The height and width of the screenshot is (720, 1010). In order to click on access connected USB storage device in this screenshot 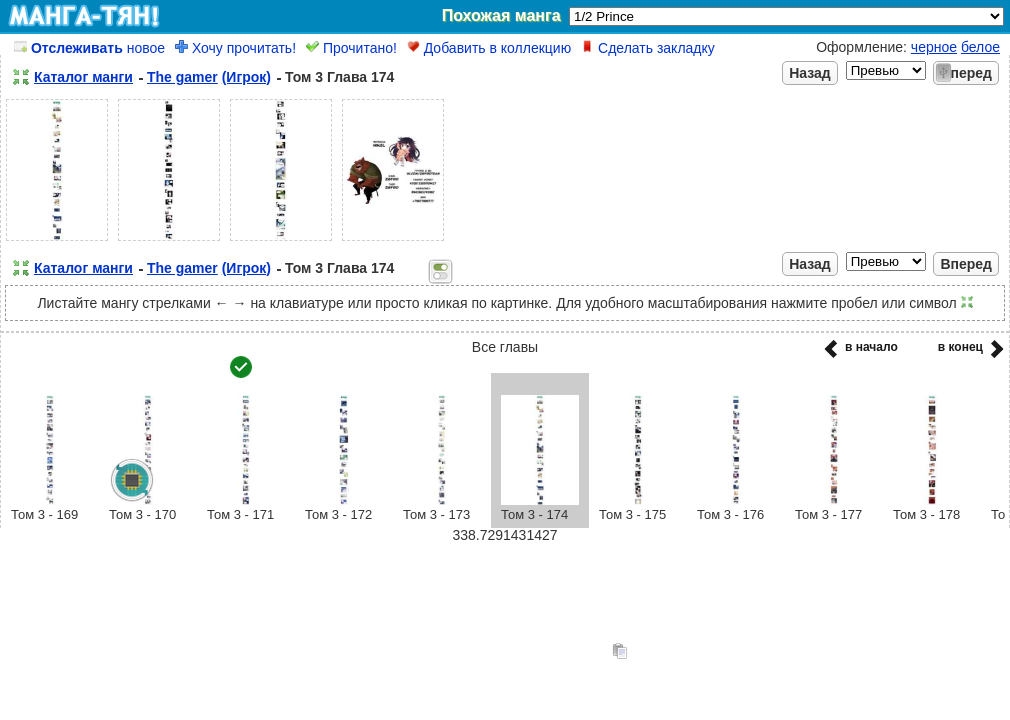, I will do `click(943, 72)`.